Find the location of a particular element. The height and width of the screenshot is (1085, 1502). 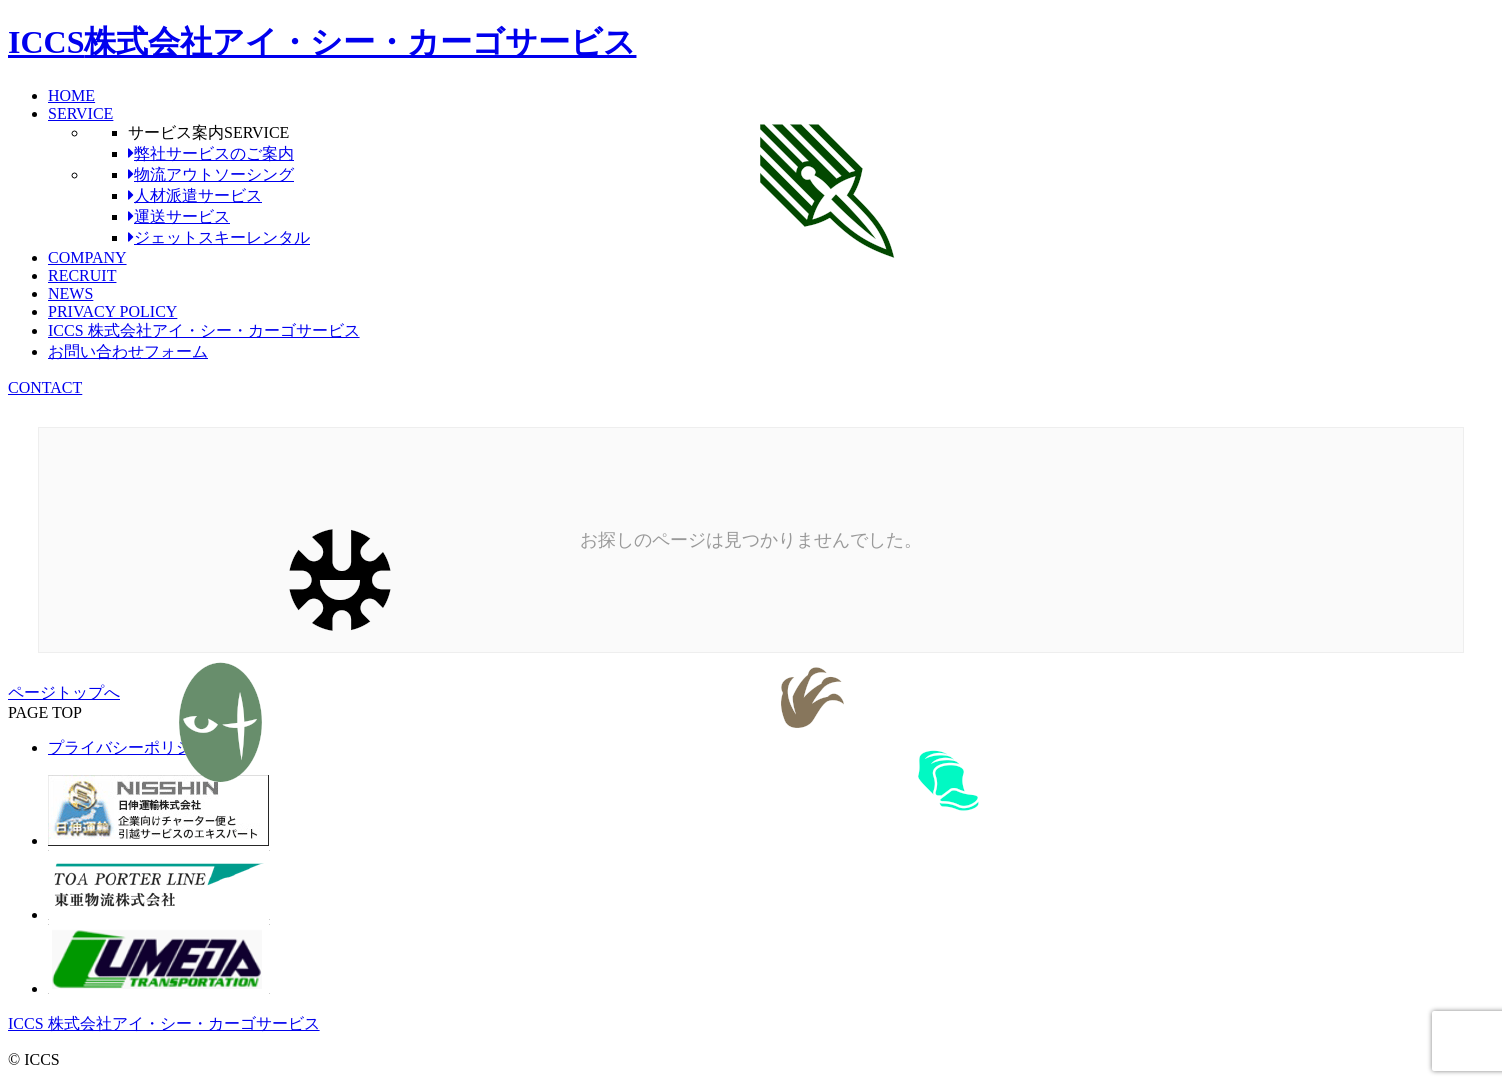

enemy grab or grapple attack in a game is located at coordinates (812, 696).